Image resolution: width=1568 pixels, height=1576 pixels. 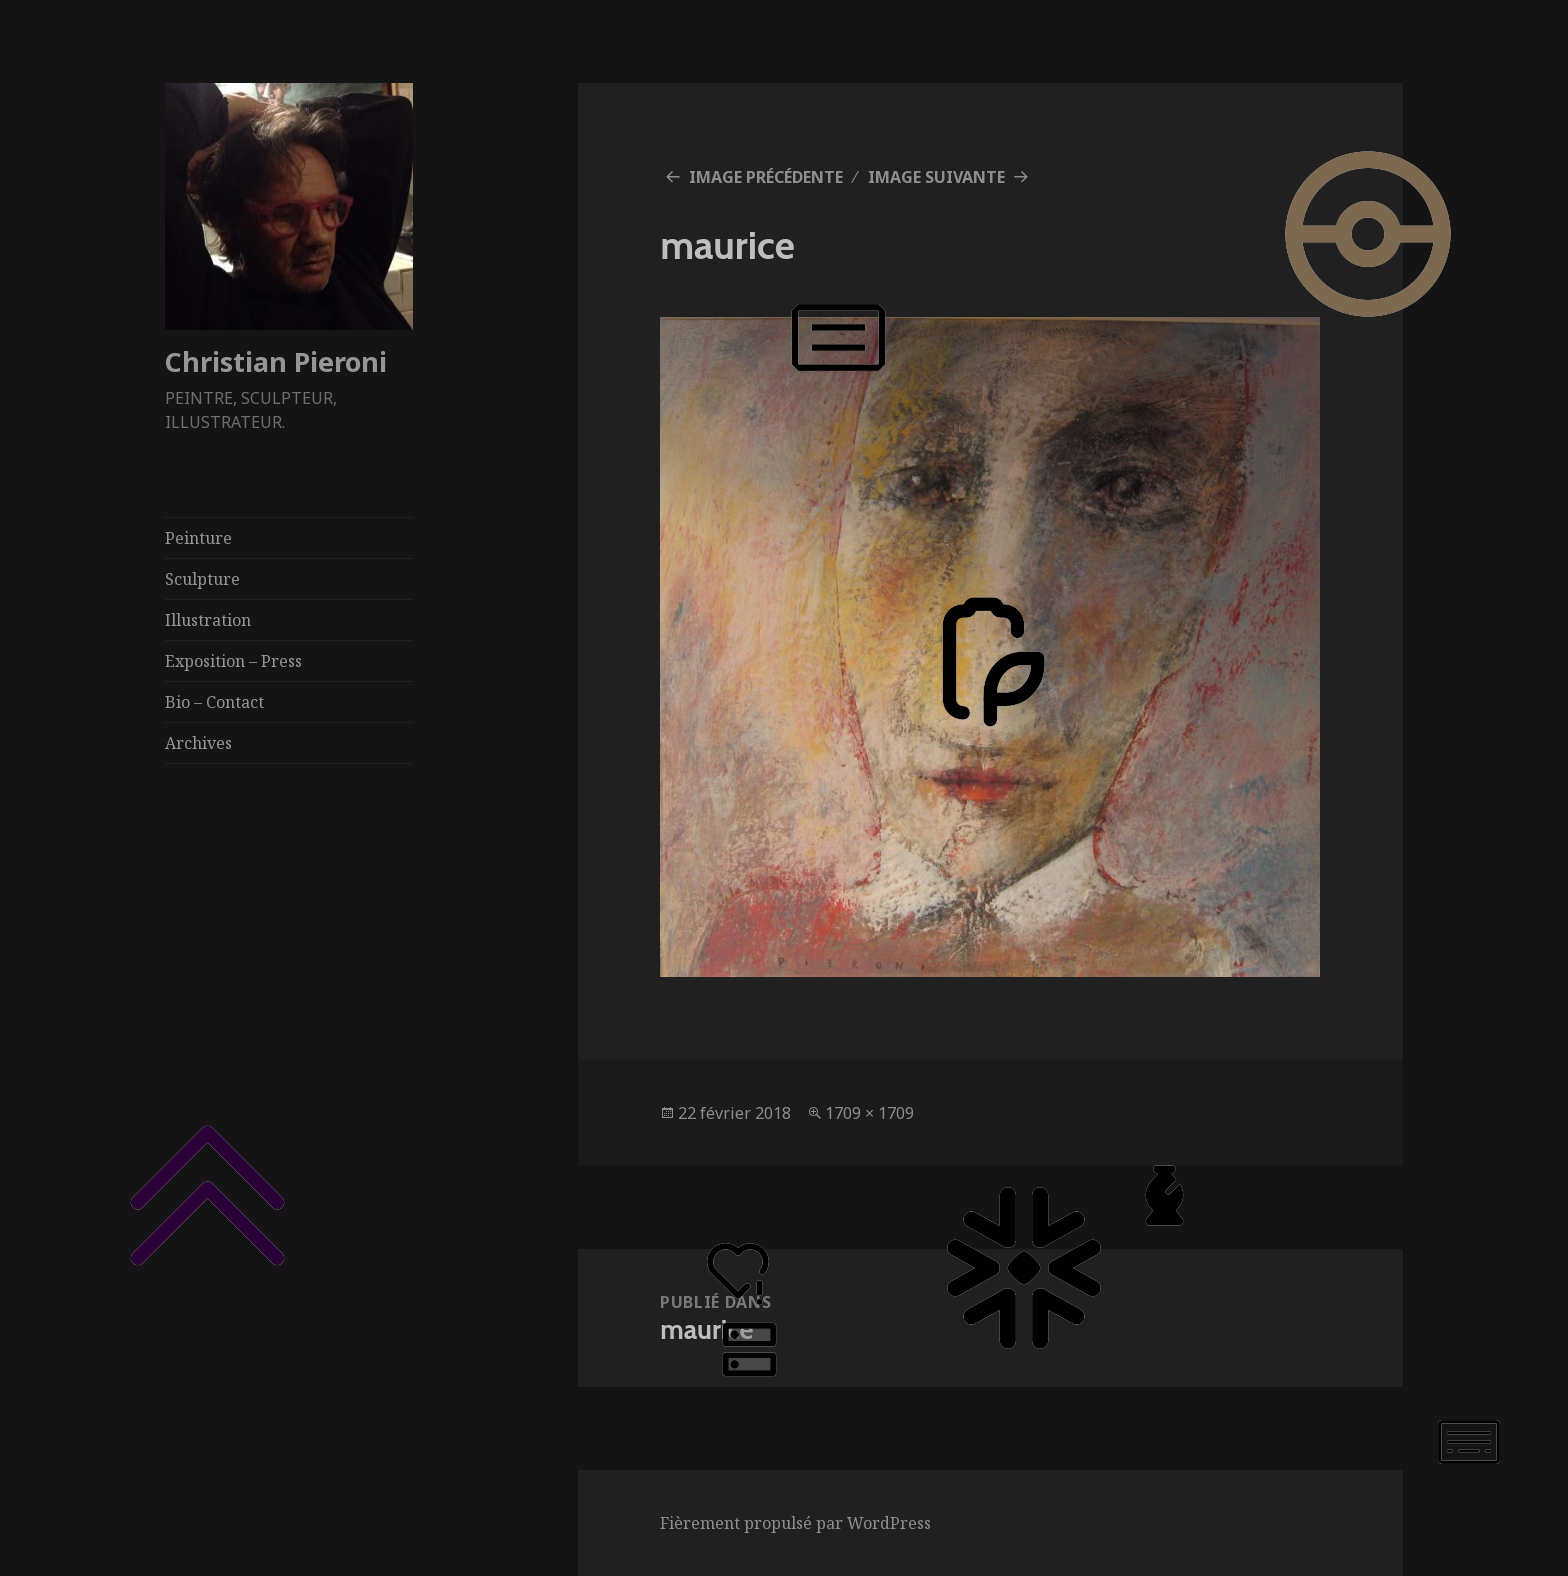 I want to click on indicates a constant value in code, so click(x=838, y=337).